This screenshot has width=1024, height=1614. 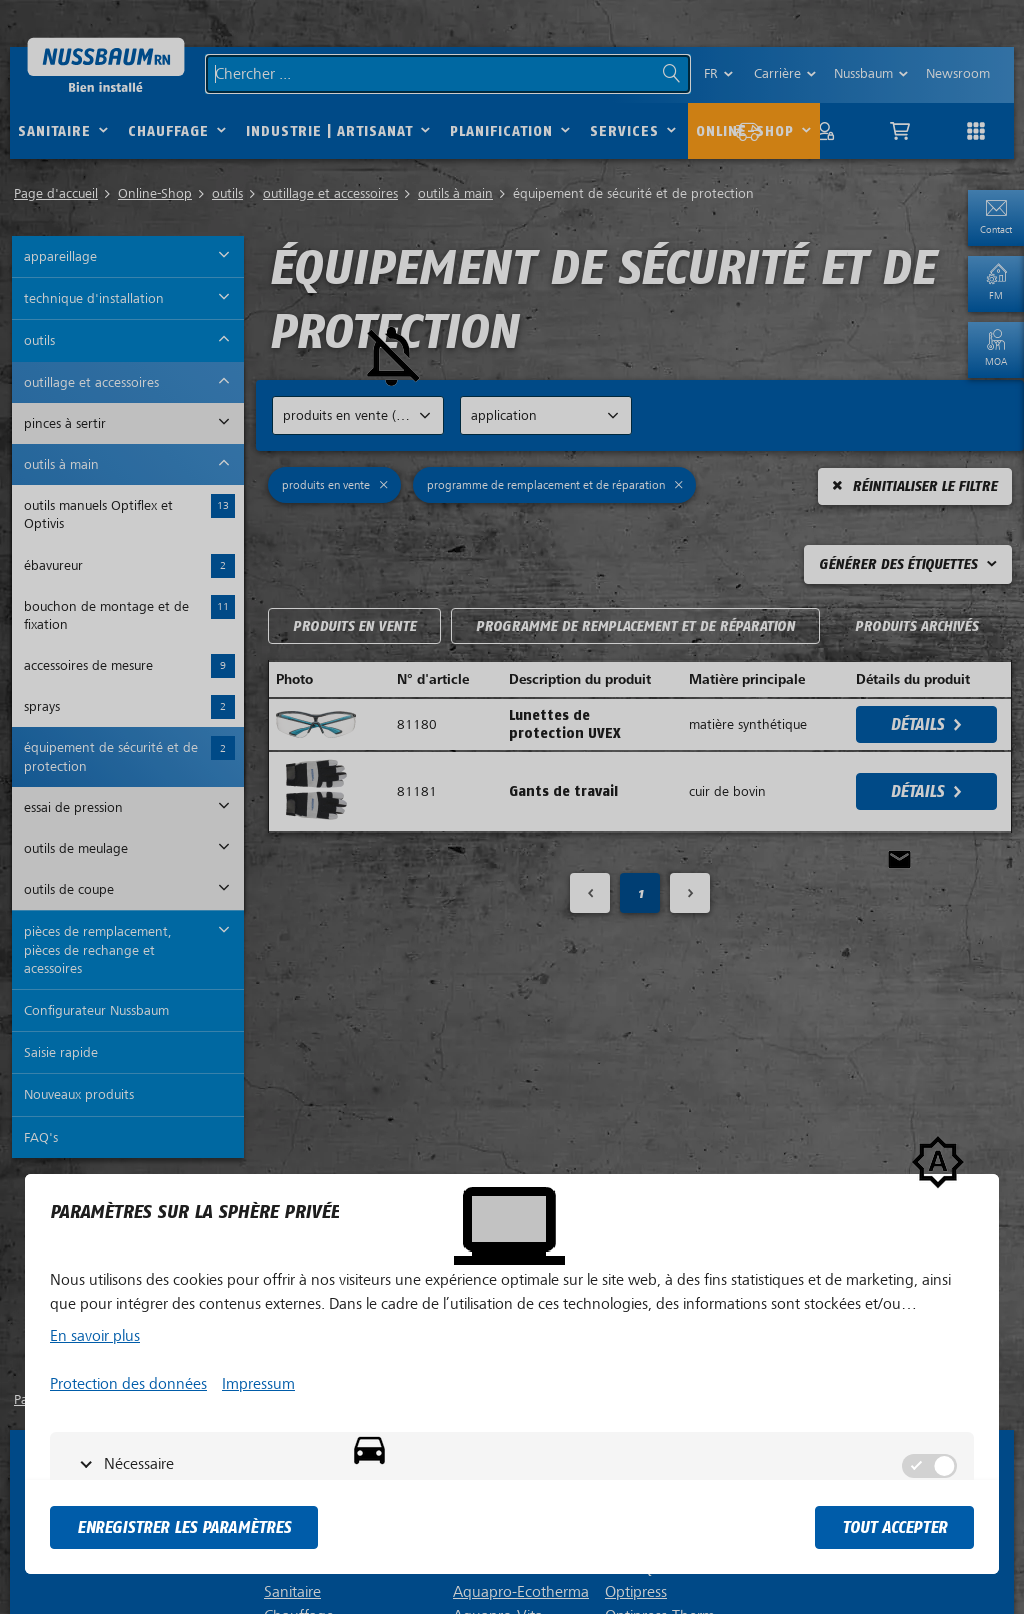 I want to click on open your inbox or email messages, so click(x=899, y=859).